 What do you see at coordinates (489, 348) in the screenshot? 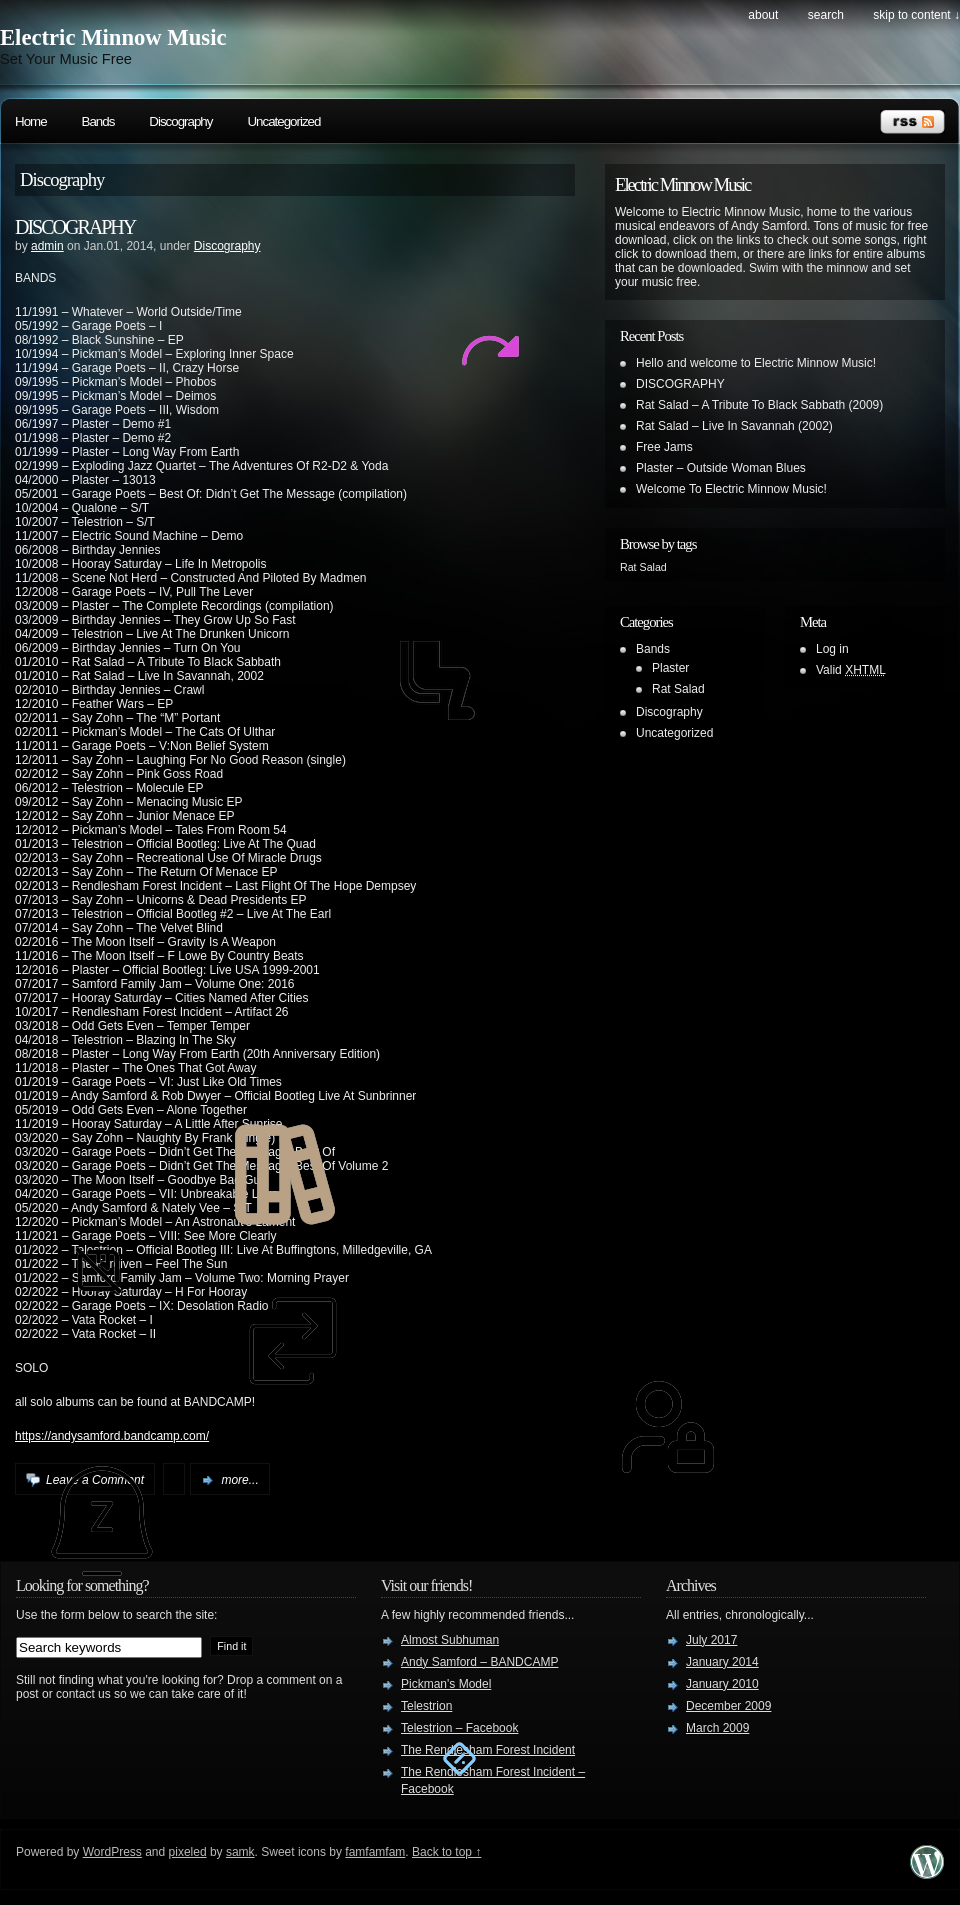
I see `redo last action` at bounding box center [489, 348].